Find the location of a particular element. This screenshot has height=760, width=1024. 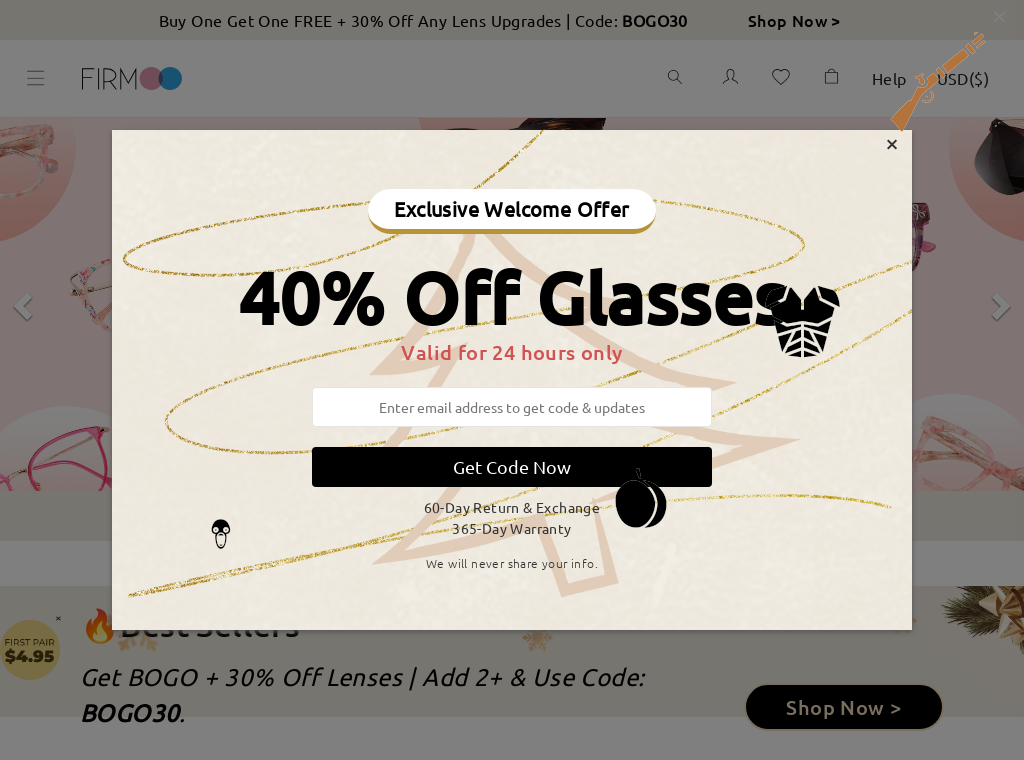

select peach flavor or ingredient is located at coordinates (641, 498).